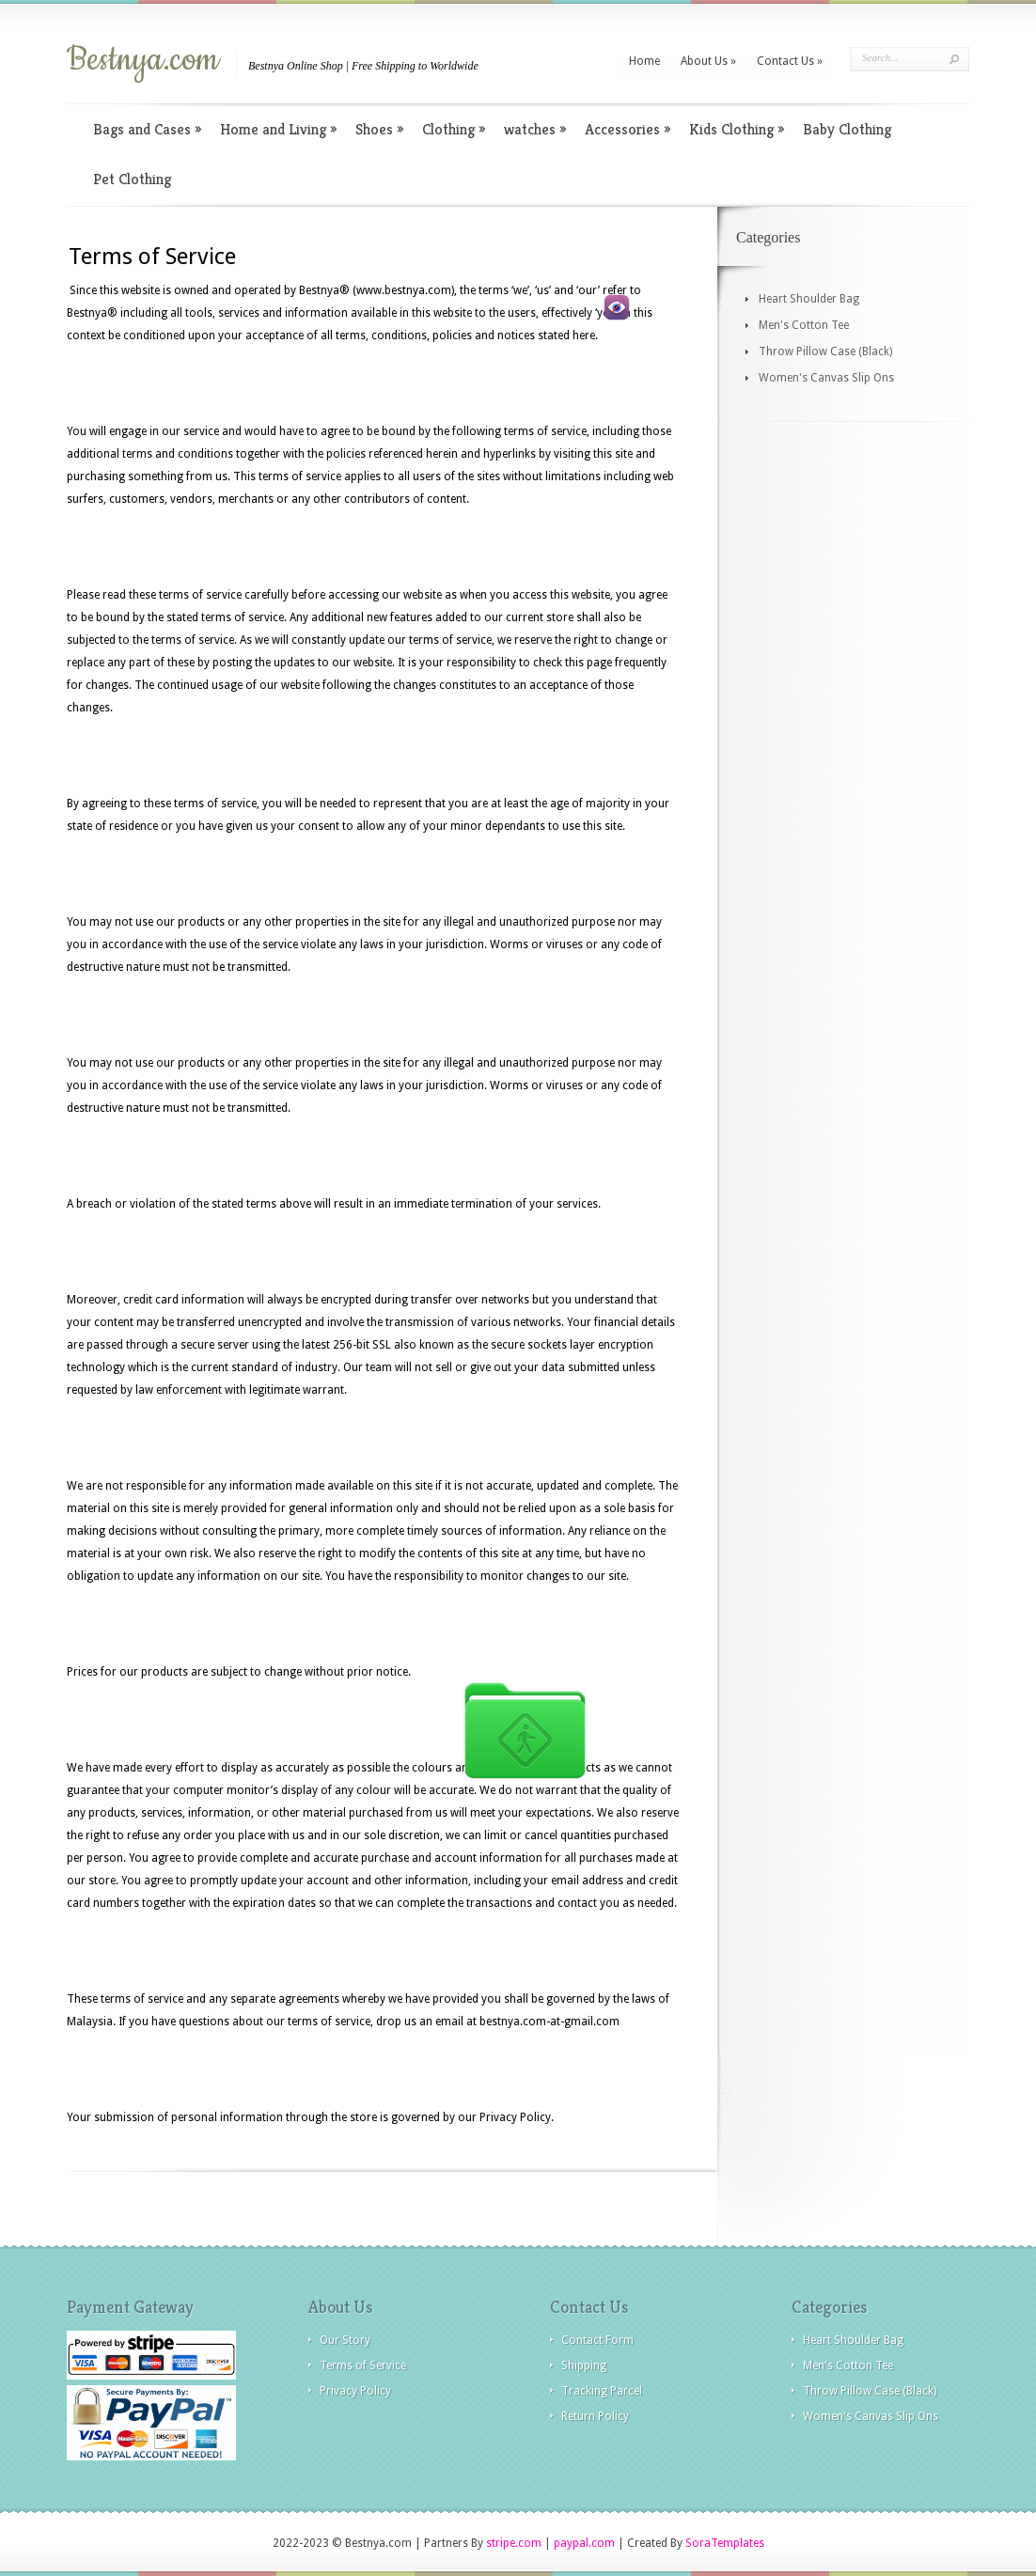  What do you see at coordinates (617, 307) in the screenshot?
I see `open privacy and security settings` at bounding box center [617, 307].